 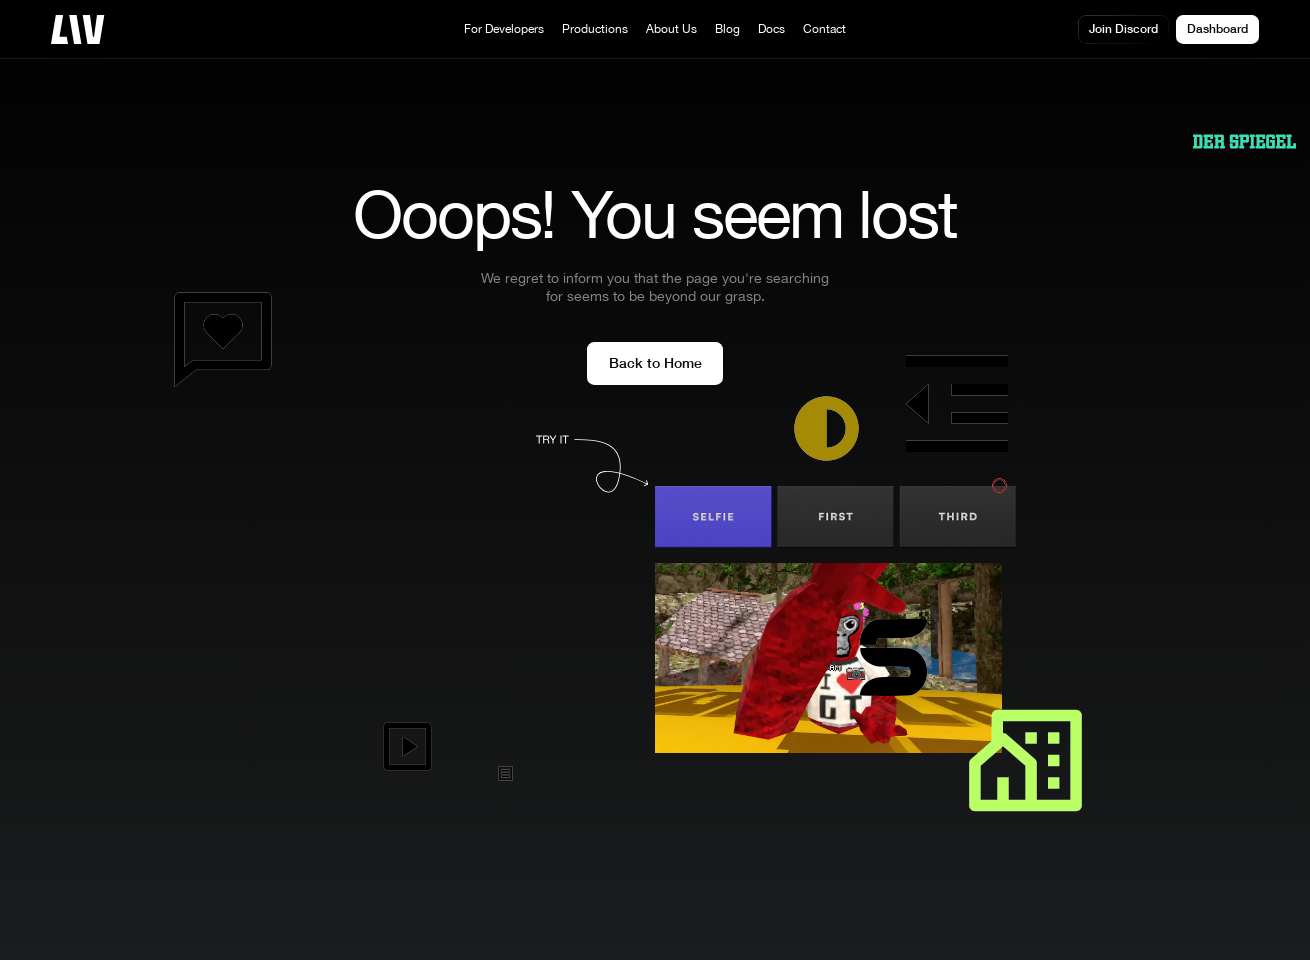 What do you see at coordinates (957, 401) in the screenshot?
I see `decrease text indentation` at bounding box center [957, 401].